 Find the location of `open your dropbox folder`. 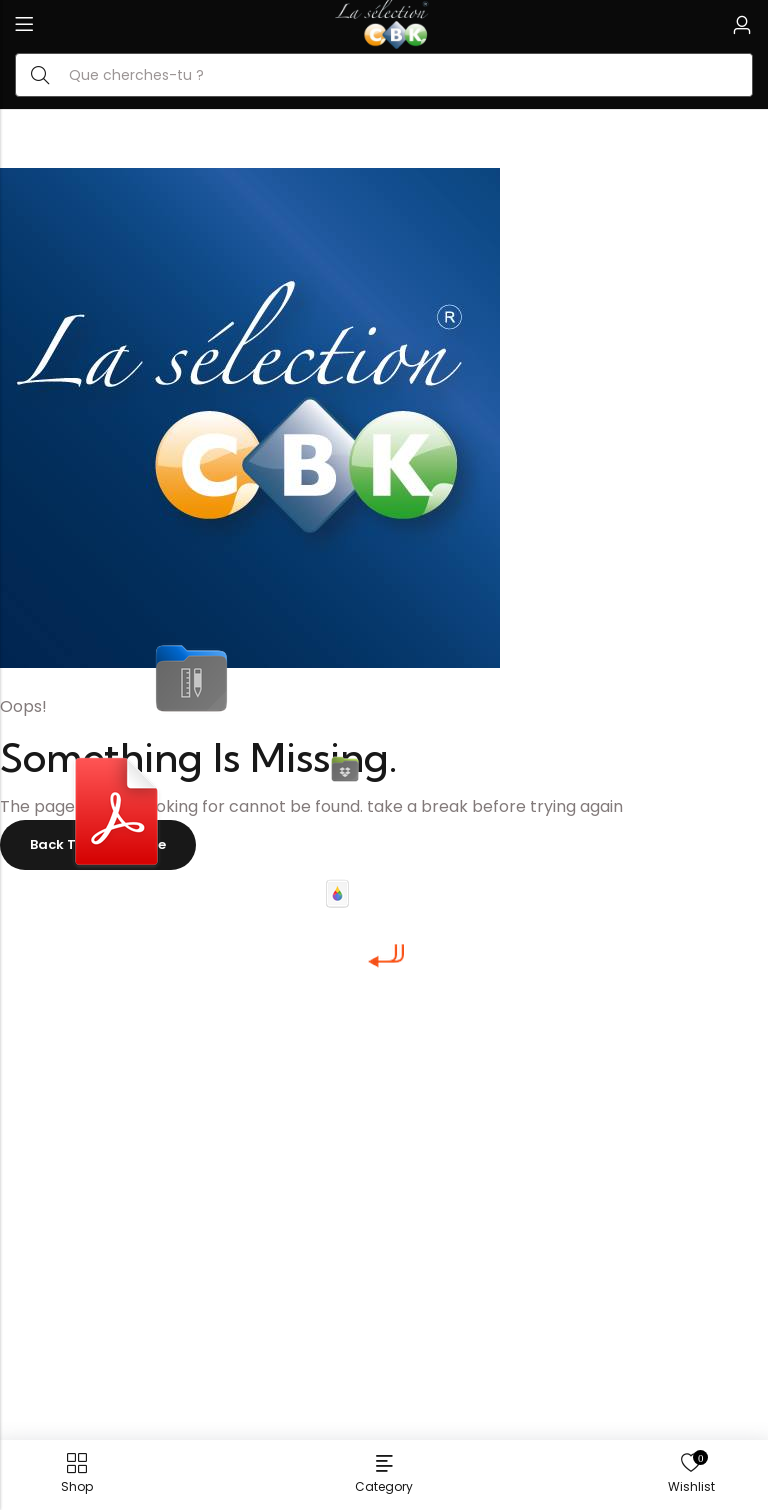

open your dropbox folder is located at coordinates (345, 769).